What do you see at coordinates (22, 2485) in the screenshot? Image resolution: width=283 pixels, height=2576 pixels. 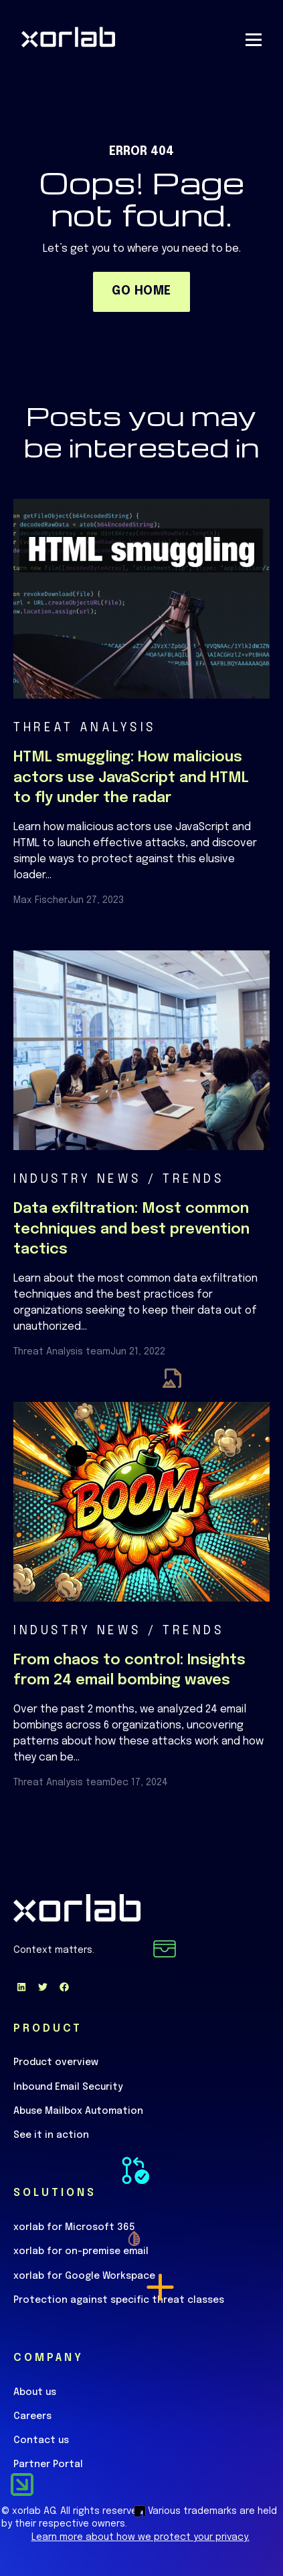 I see `move or drag item to bottom-right` at bounding box center [22, 2485].